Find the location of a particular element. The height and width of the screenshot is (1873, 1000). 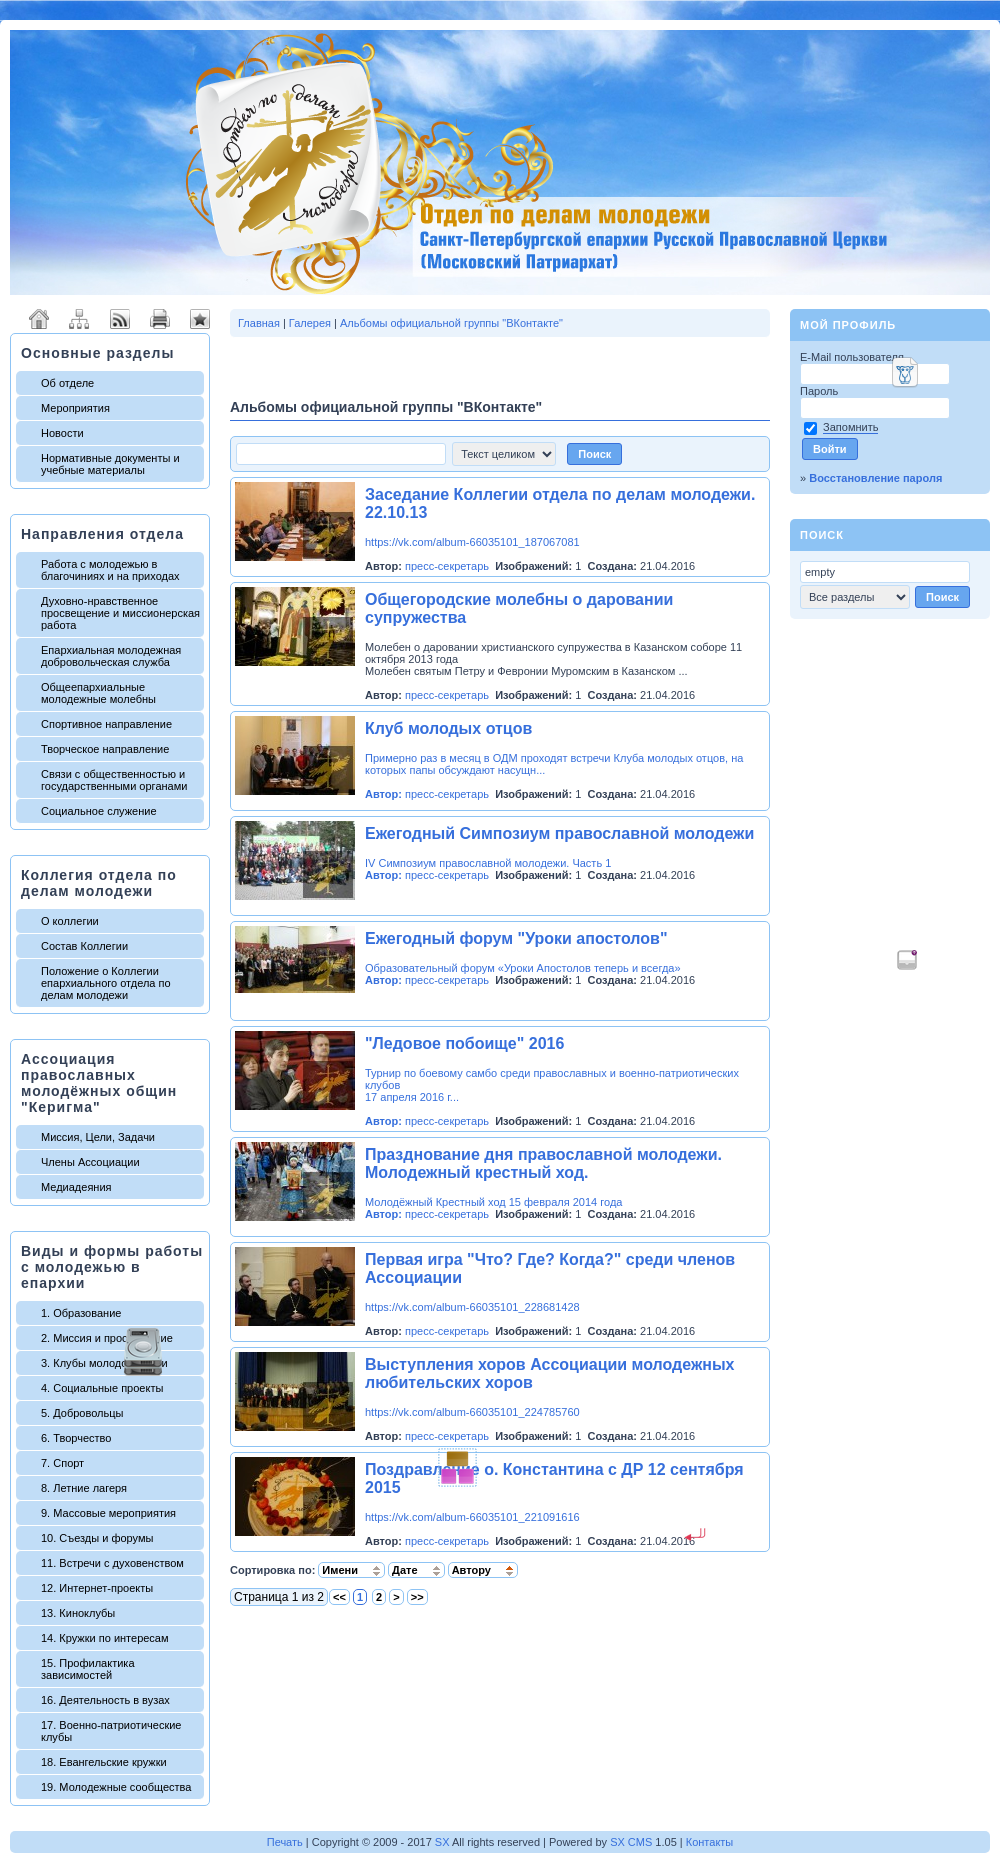

indicates a perl script or program file is located at coordinates (905, 372).